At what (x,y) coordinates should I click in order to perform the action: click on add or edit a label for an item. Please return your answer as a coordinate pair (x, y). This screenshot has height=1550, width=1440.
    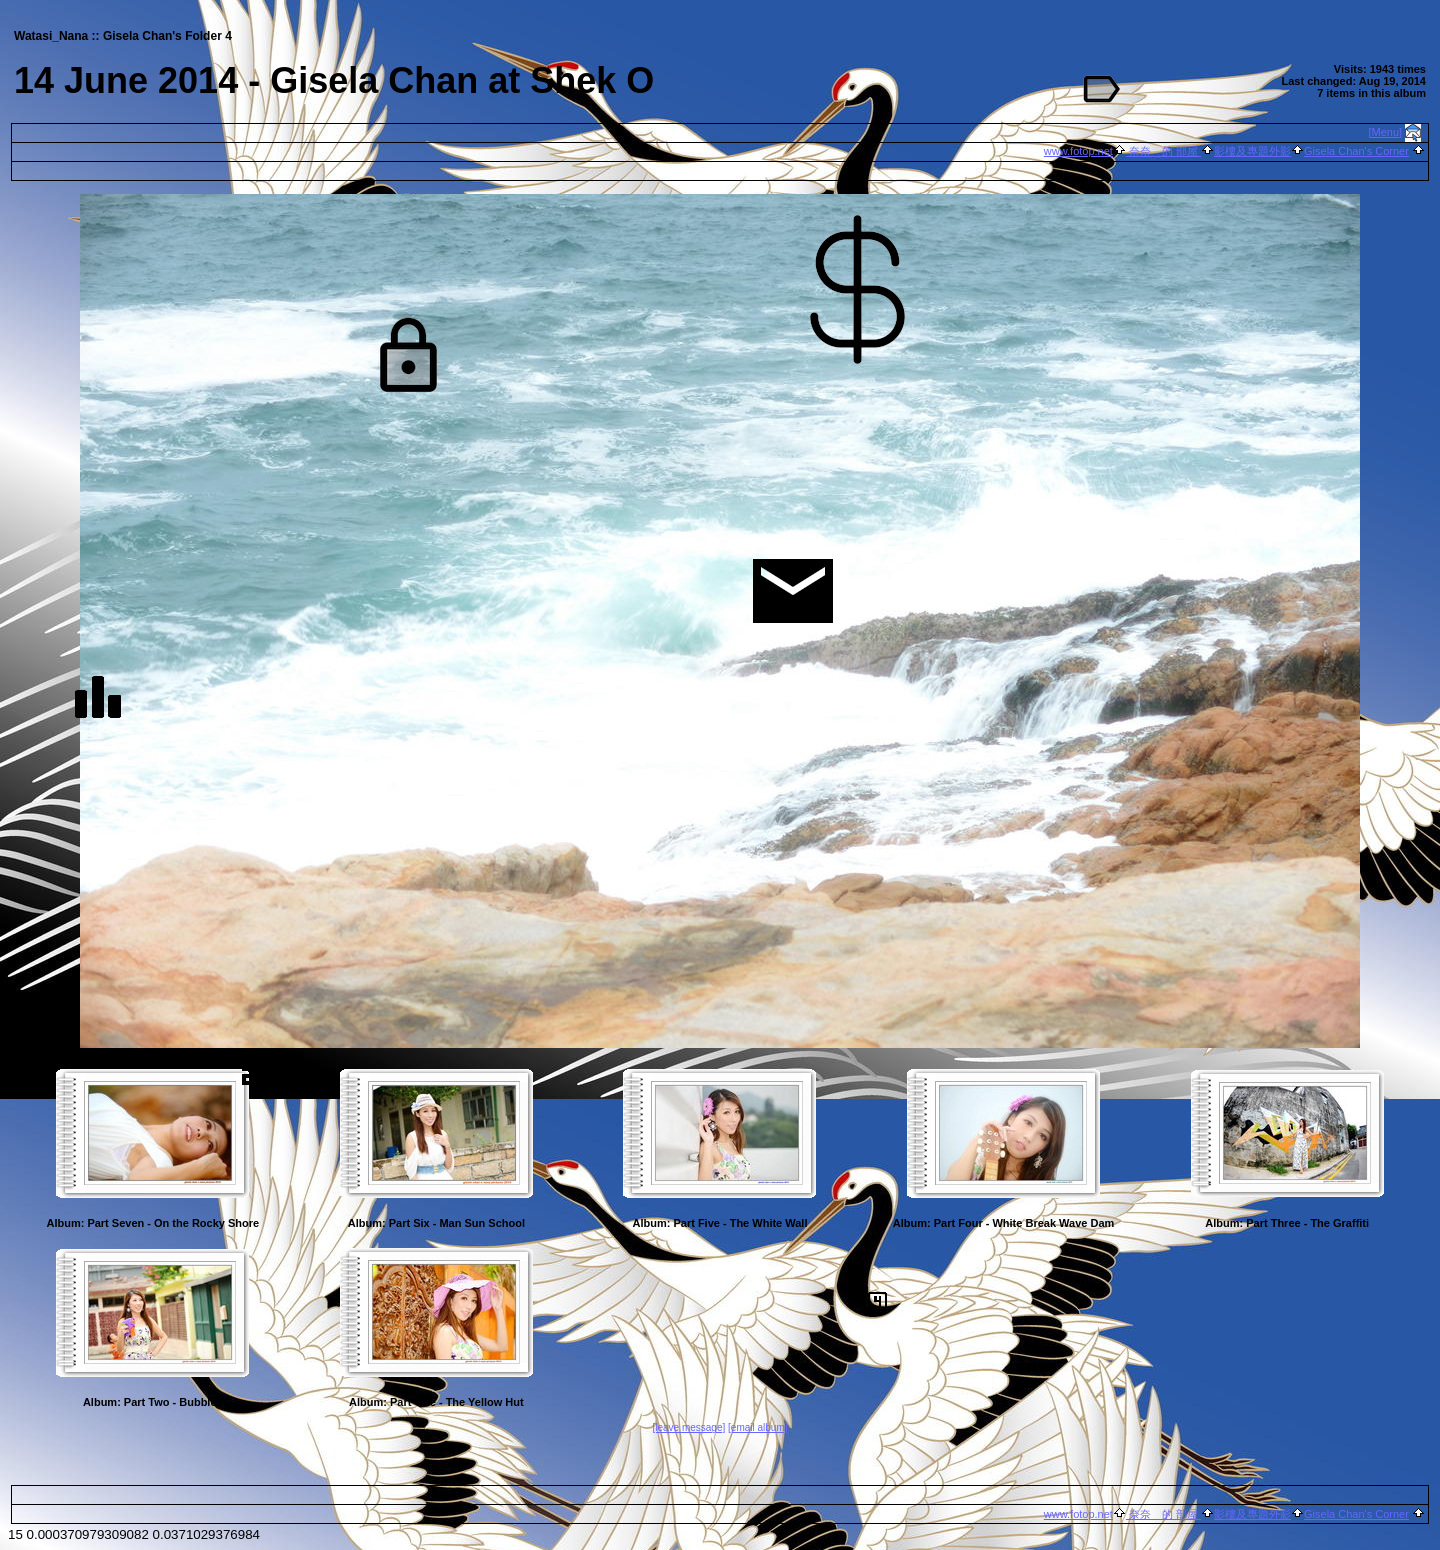
    Looking at the image, I should click on (1101, 89).